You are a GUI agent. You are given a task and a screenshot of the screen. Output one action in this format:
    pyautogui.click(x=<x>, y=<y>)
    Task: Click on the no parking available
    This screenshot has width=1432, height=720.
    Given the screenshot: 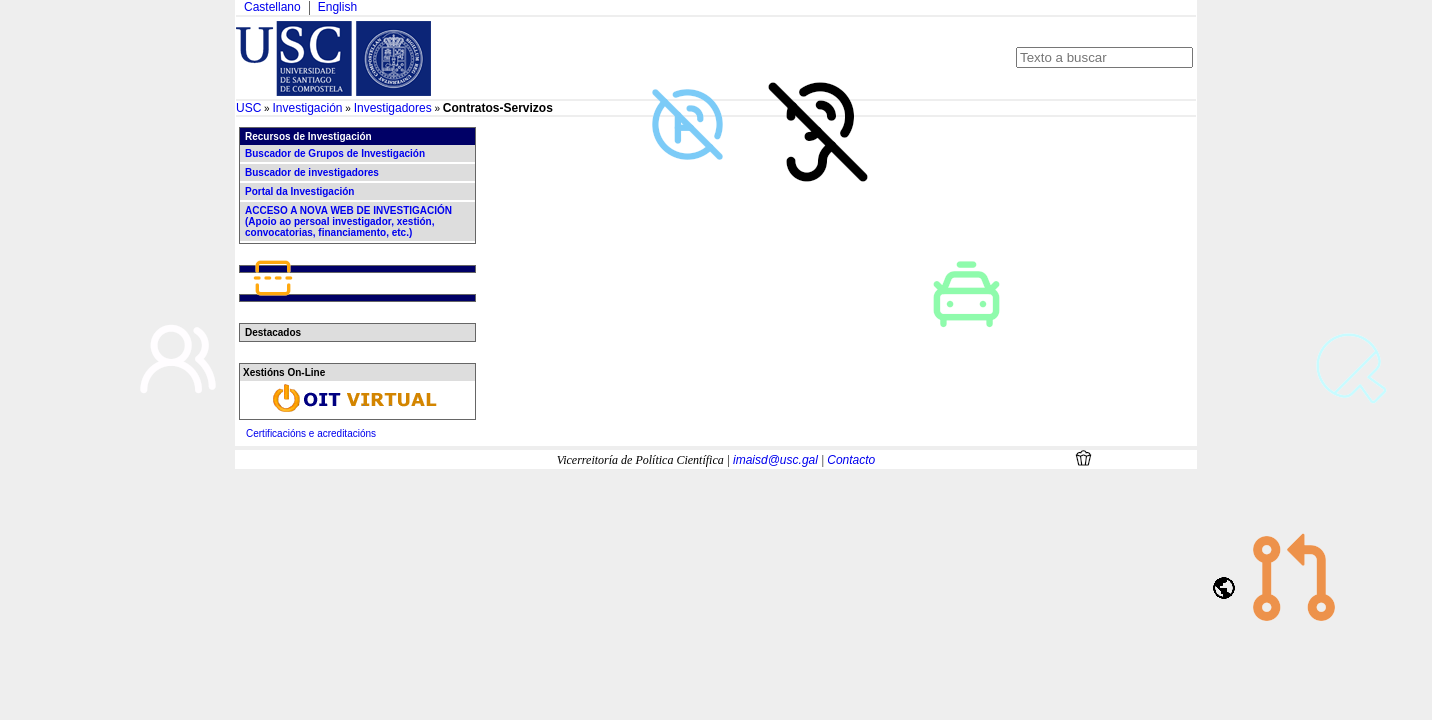 What is the action you would take?
    pyautogui.click(x=687, y=124)
    